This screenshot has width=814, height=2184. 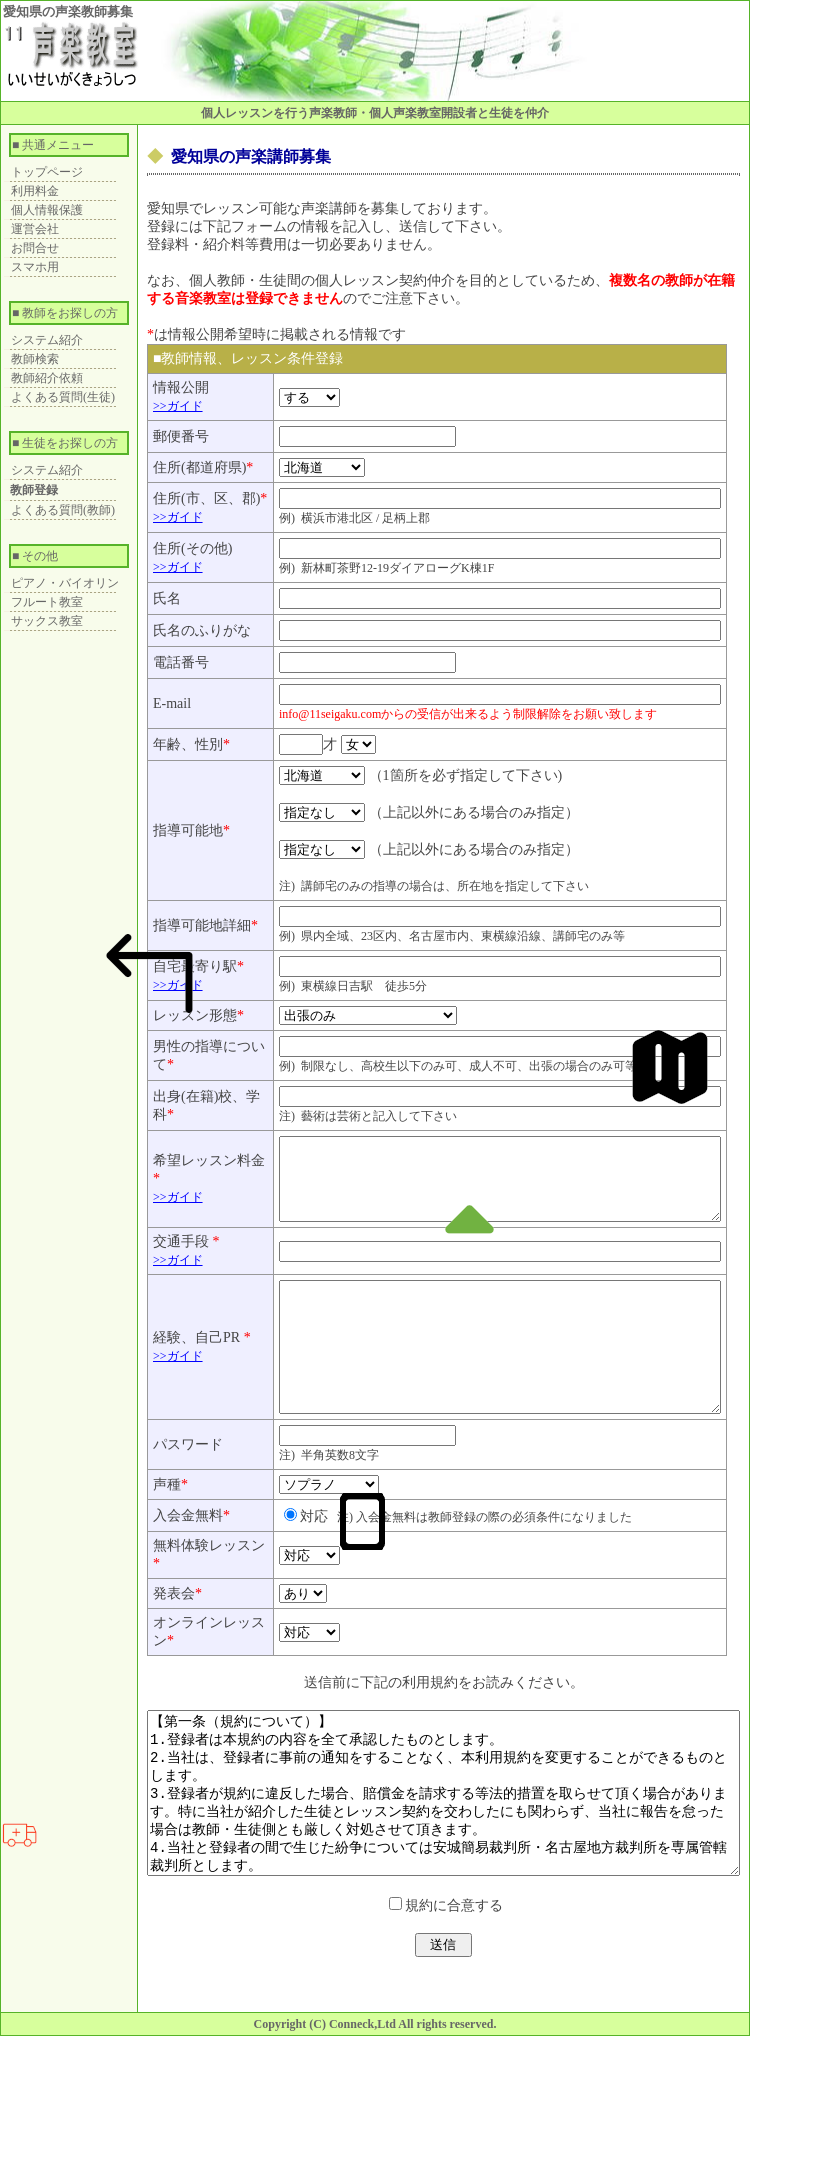 I want to click on access emergency medical services, so click(x=18, y=1833).